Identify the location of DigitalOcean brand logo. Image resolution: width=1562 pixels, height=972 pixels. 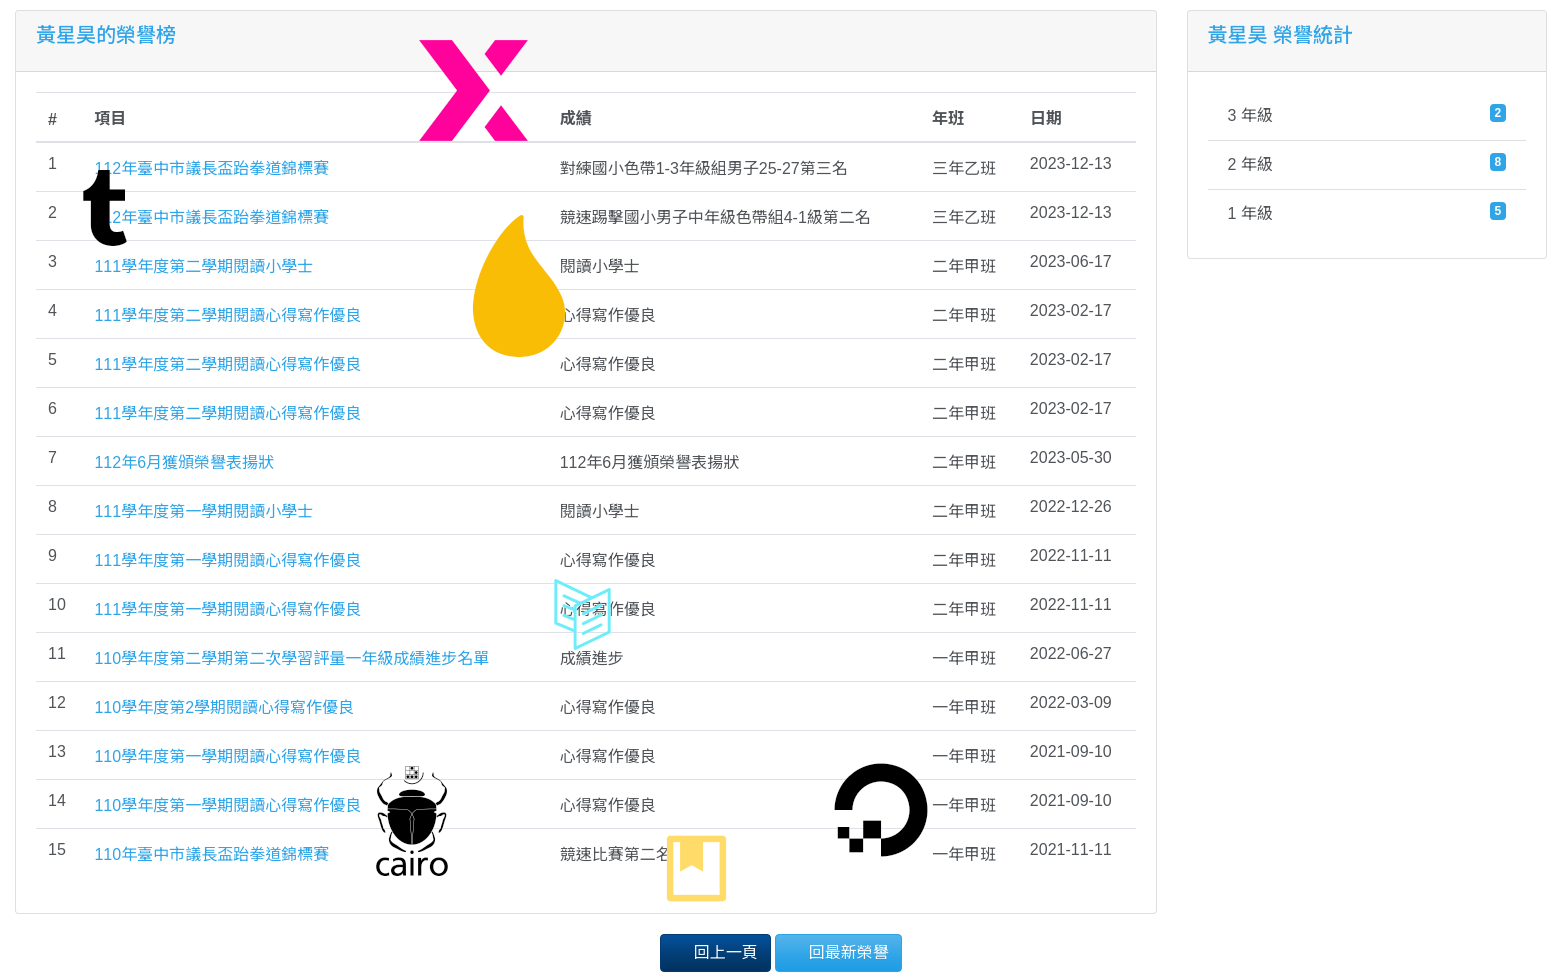
(881, 810).